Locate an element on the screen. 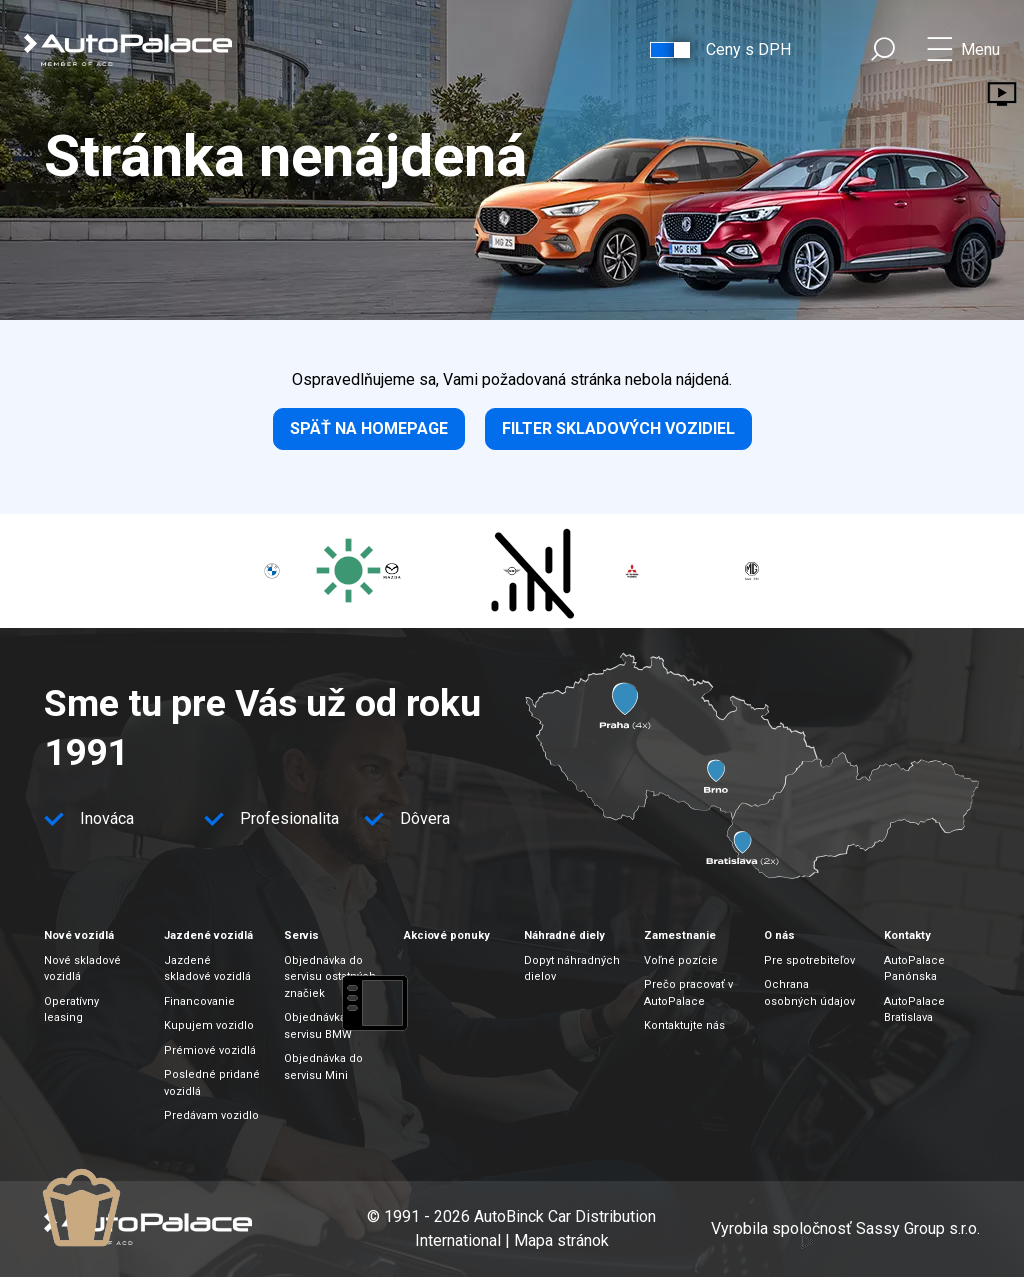 Image resolution: width=1024 pixels, height=1277 pixels. toggle the sidebar panel is located at coordinates (375, 1003).